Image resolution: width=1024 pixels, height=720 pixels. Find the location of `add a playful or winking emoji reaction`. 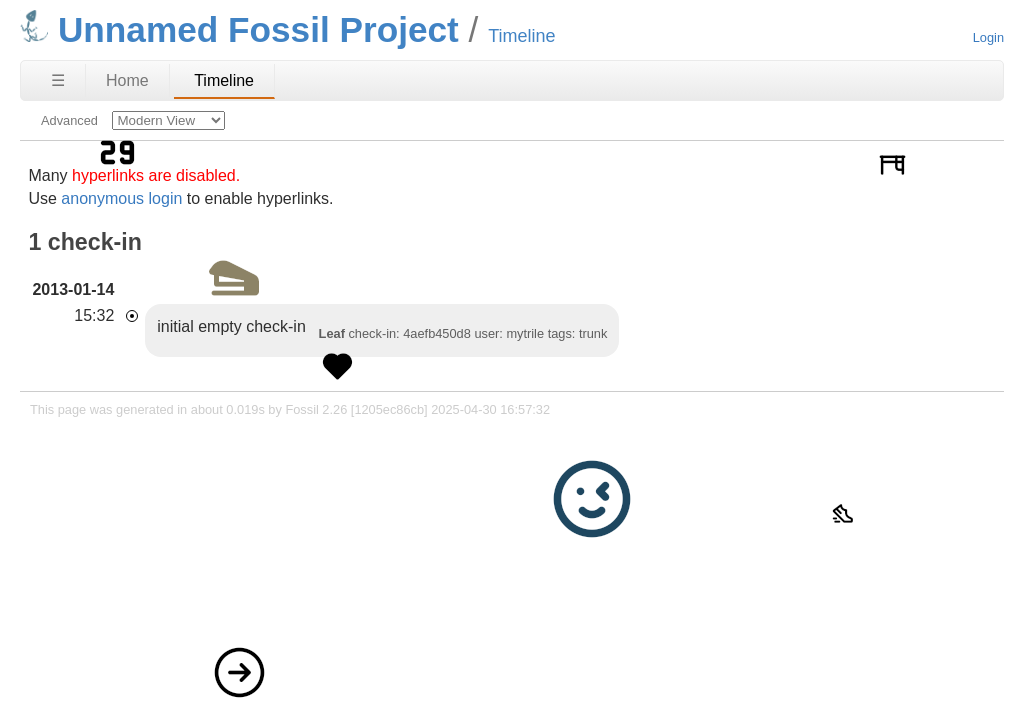

add a playful or winking emoji reaction is located at coordinates (592, 499).